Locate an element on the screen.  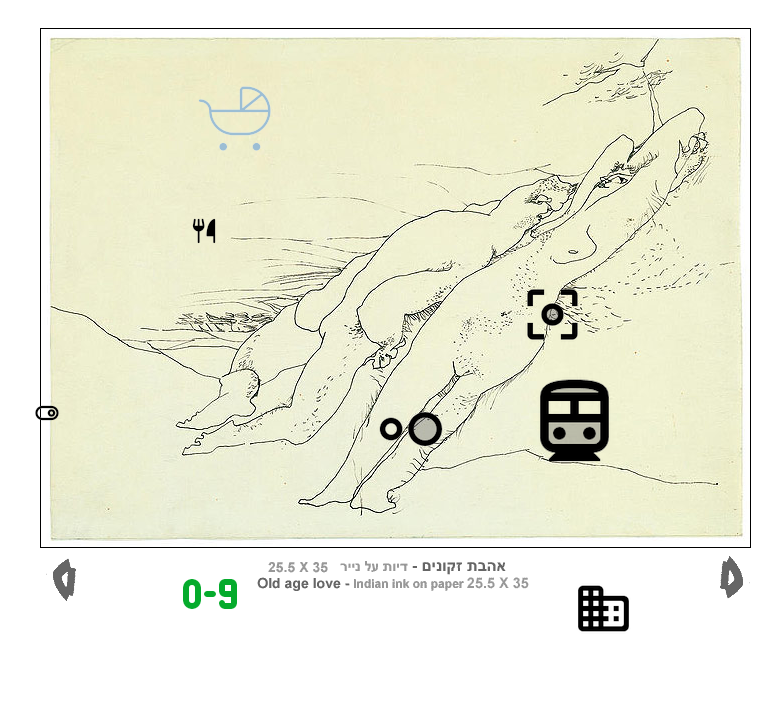
toggle switch in the on position is located at coordinates (47, 413).